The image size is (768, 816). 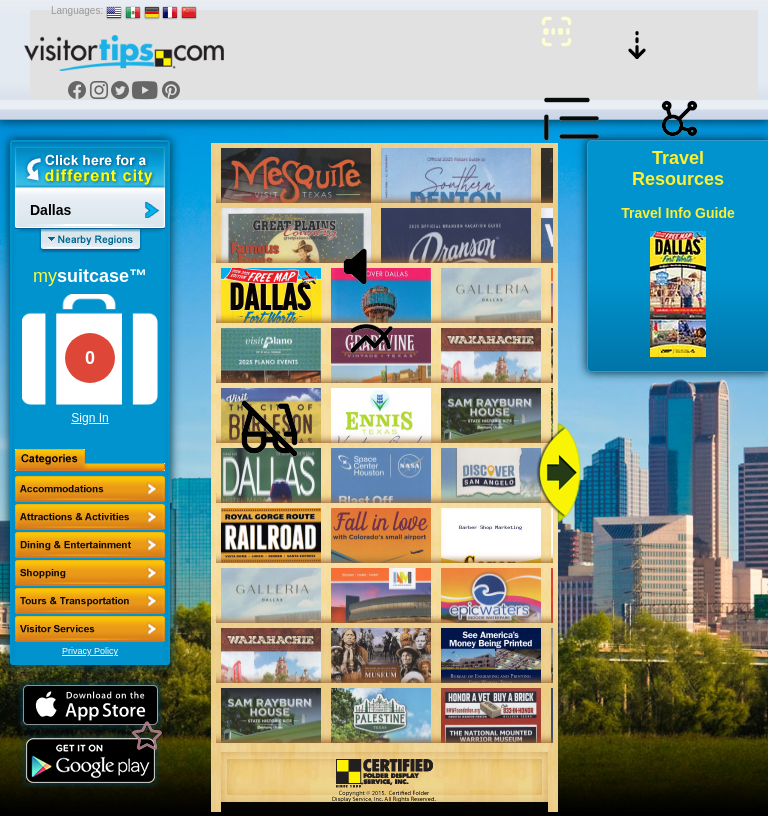 I want to click on view multi-line chart or graph data, so click(x=371, y=339).